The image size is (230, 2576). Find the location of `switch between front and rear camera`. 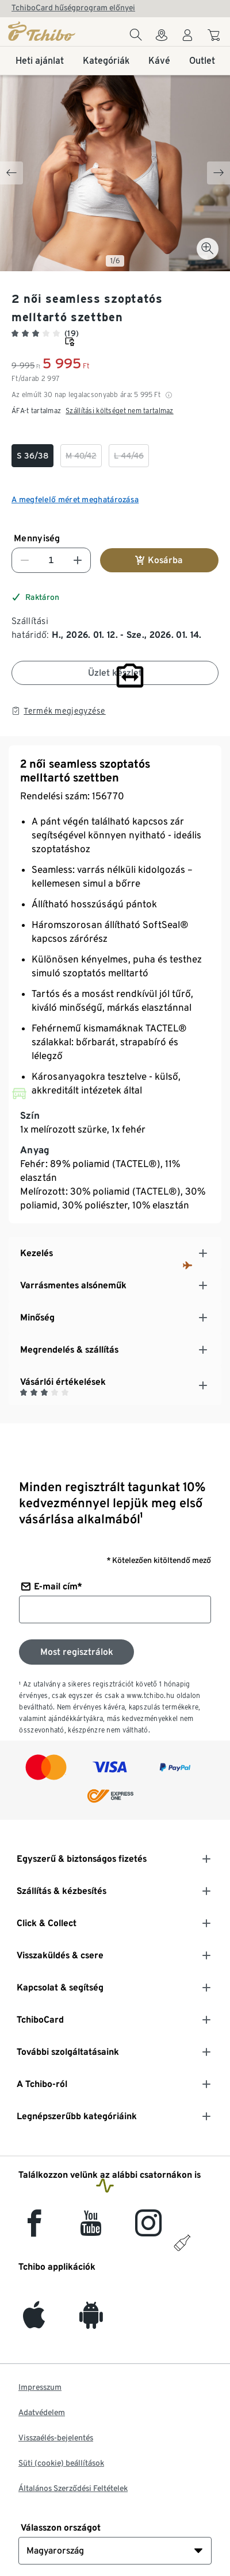

switch between front and rear camera is located at coordinates (130, 677).